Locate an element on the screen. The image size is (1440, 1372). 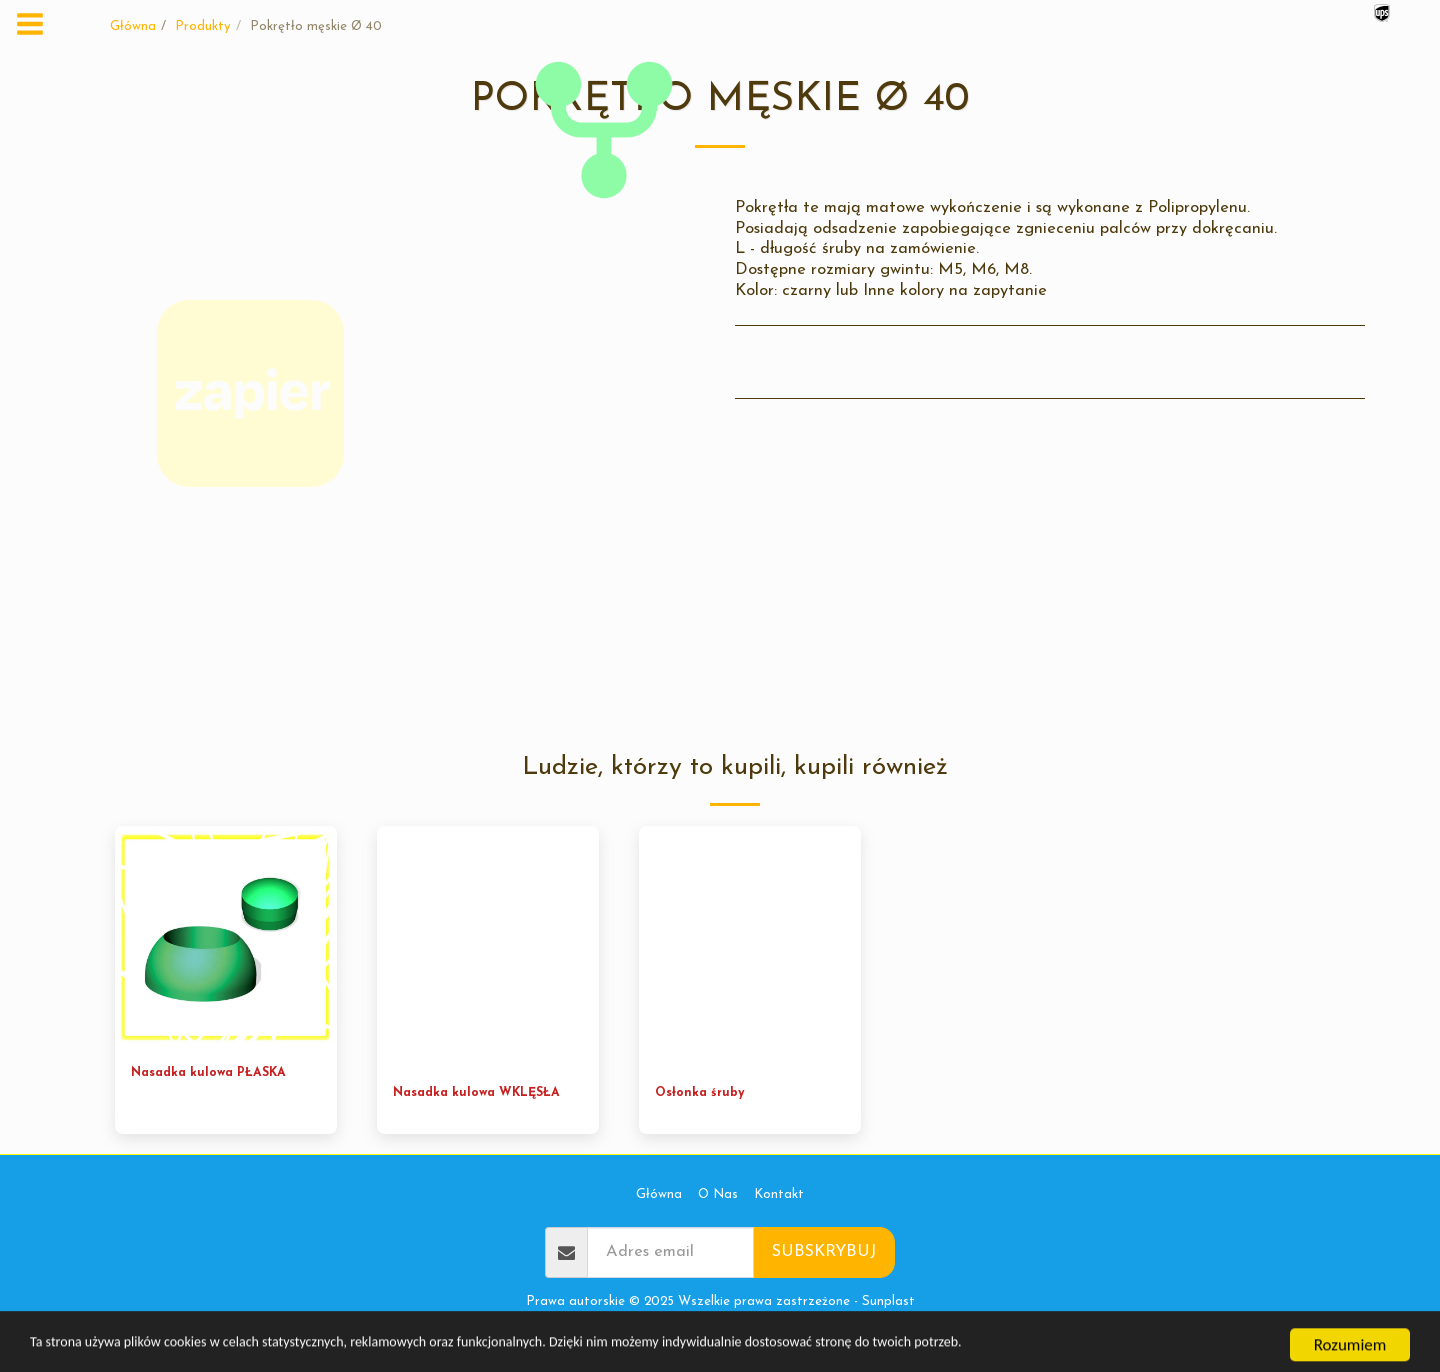
fork a repository is located at coordinates (604, 130).